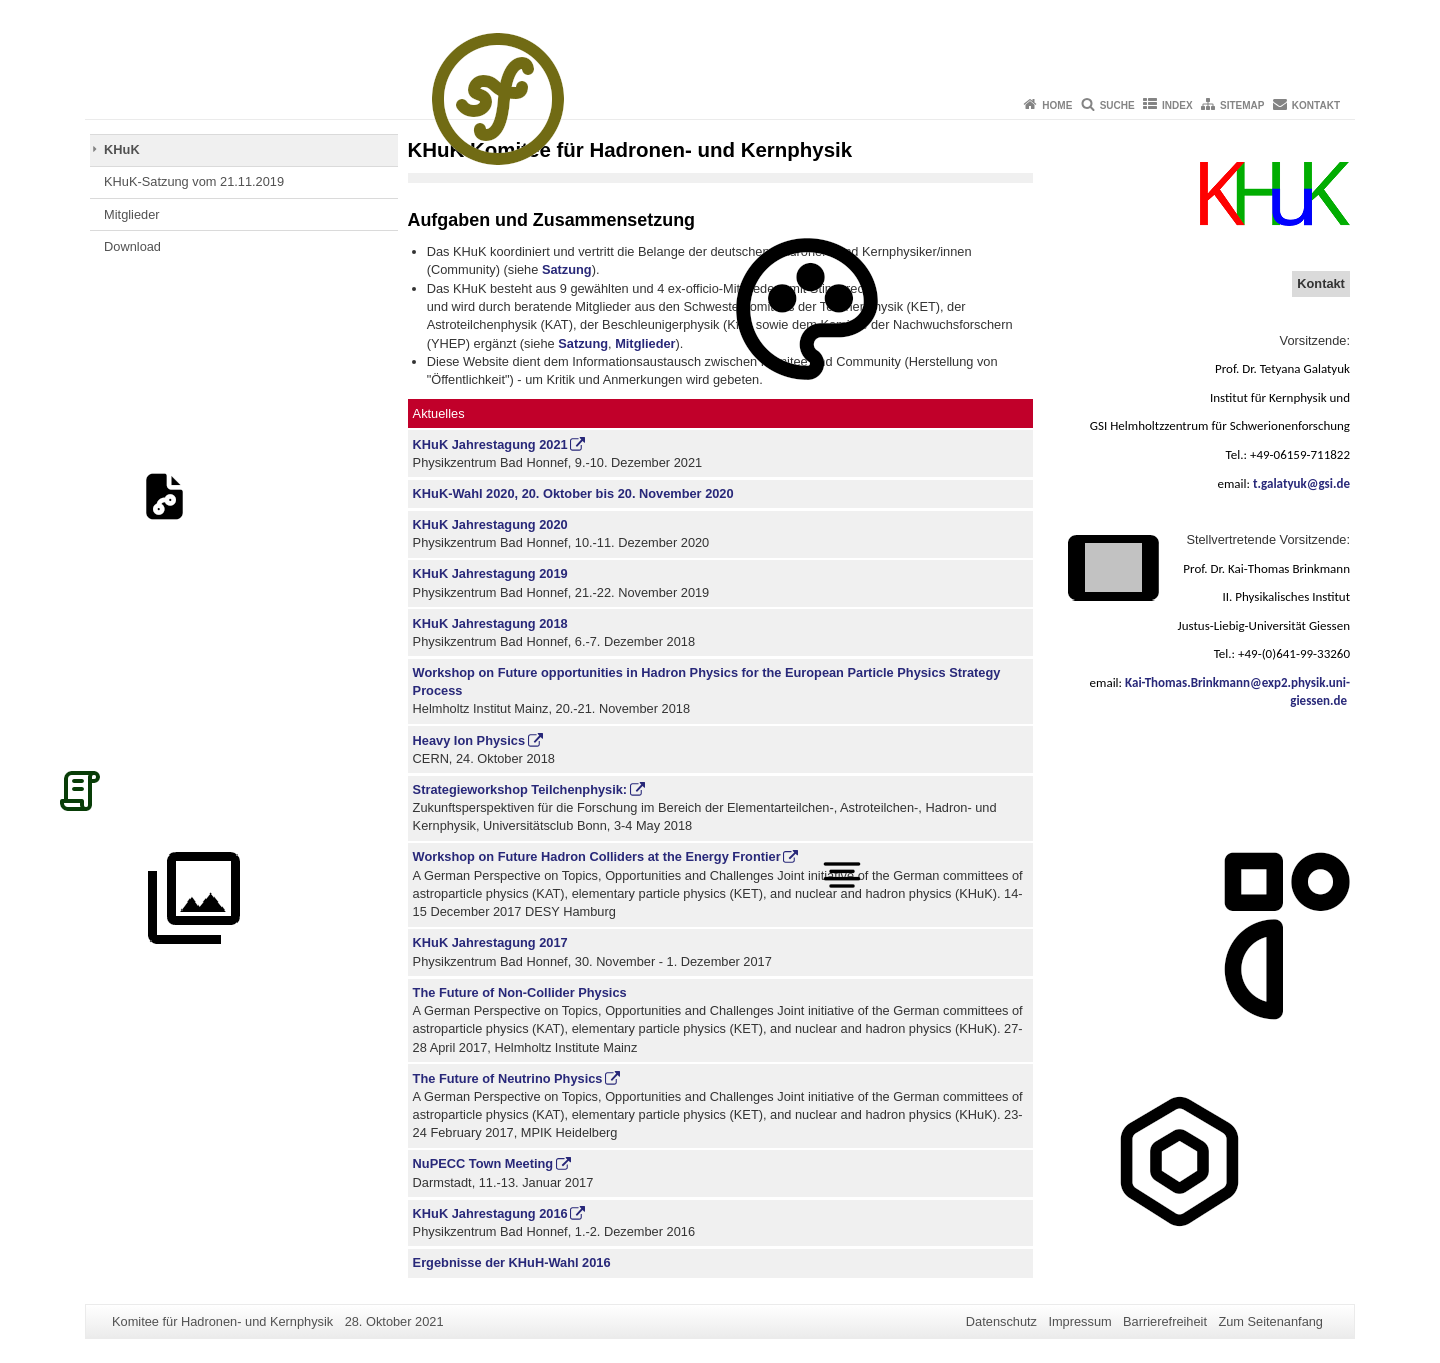  I want to click on open a vector graphics file, so click(164, 496).